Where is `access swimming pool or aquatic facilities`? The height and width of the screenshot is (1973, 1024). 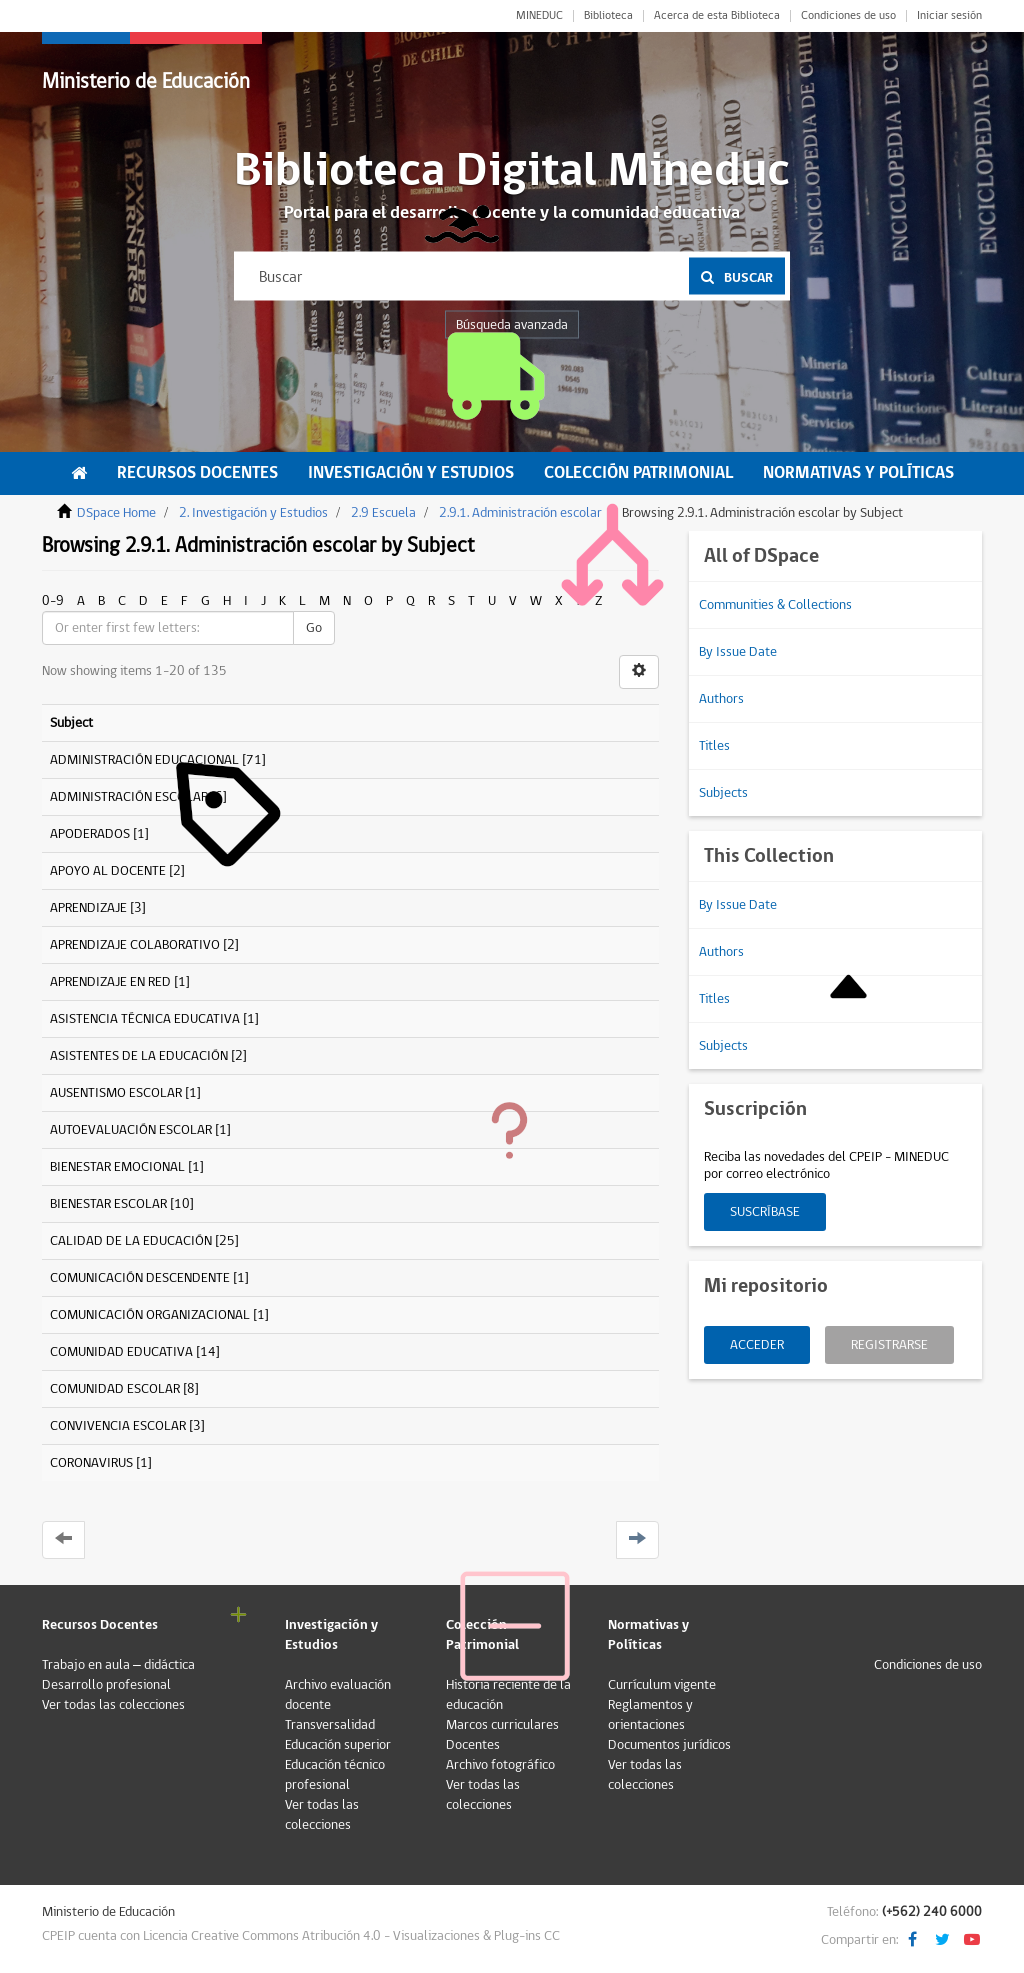 access swimming pool or aquatic facilities is located at coordinates (462, 224).